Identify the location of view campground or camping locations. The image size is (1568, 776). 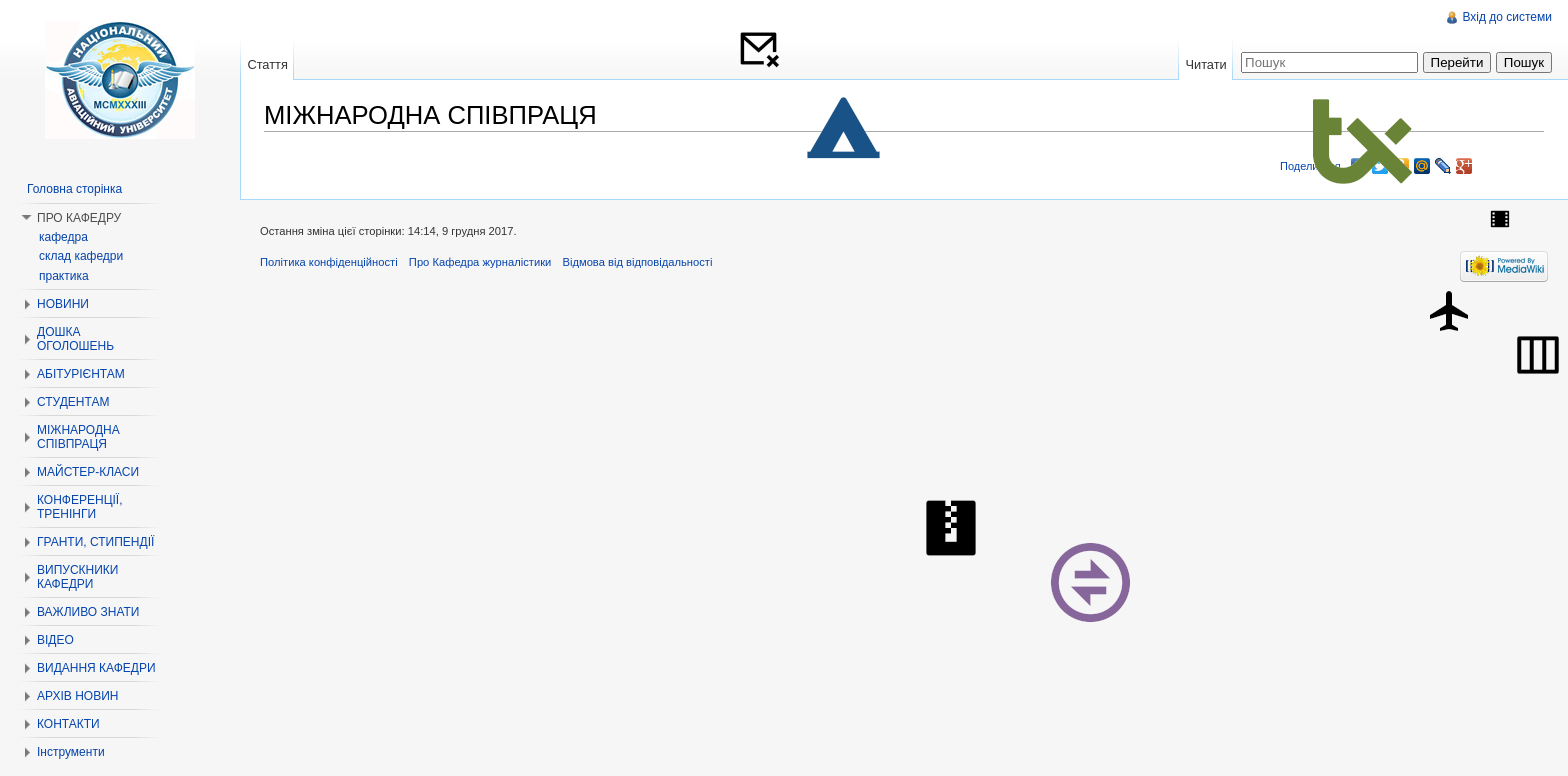
(843, 128).